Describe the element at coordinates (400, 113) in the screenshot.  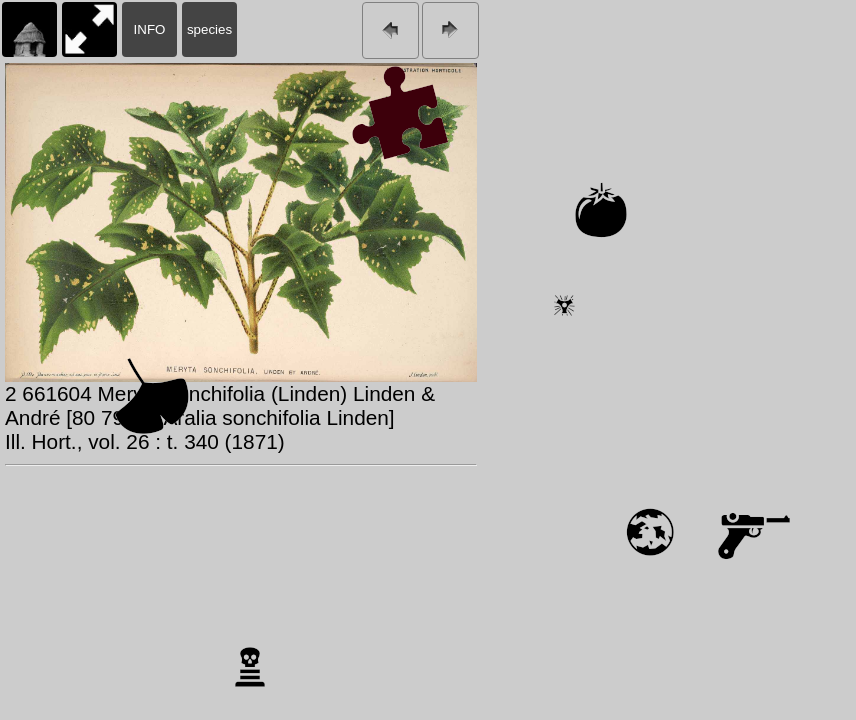
I see `access plugins or extensions` at that location.